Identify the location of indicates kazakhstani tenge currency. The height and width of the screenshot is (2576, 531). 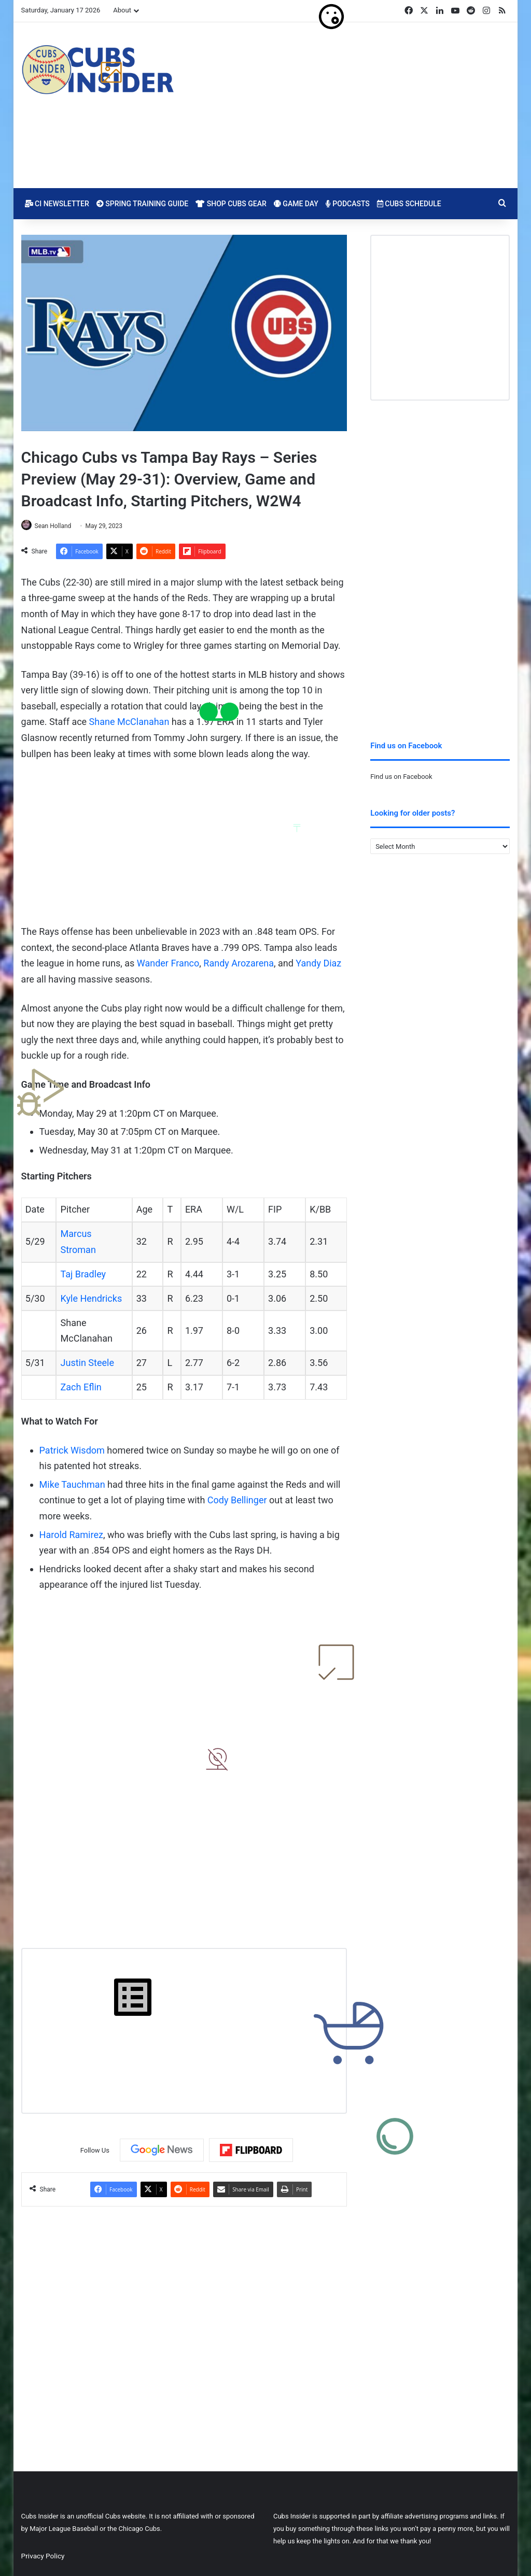
(297, 828).